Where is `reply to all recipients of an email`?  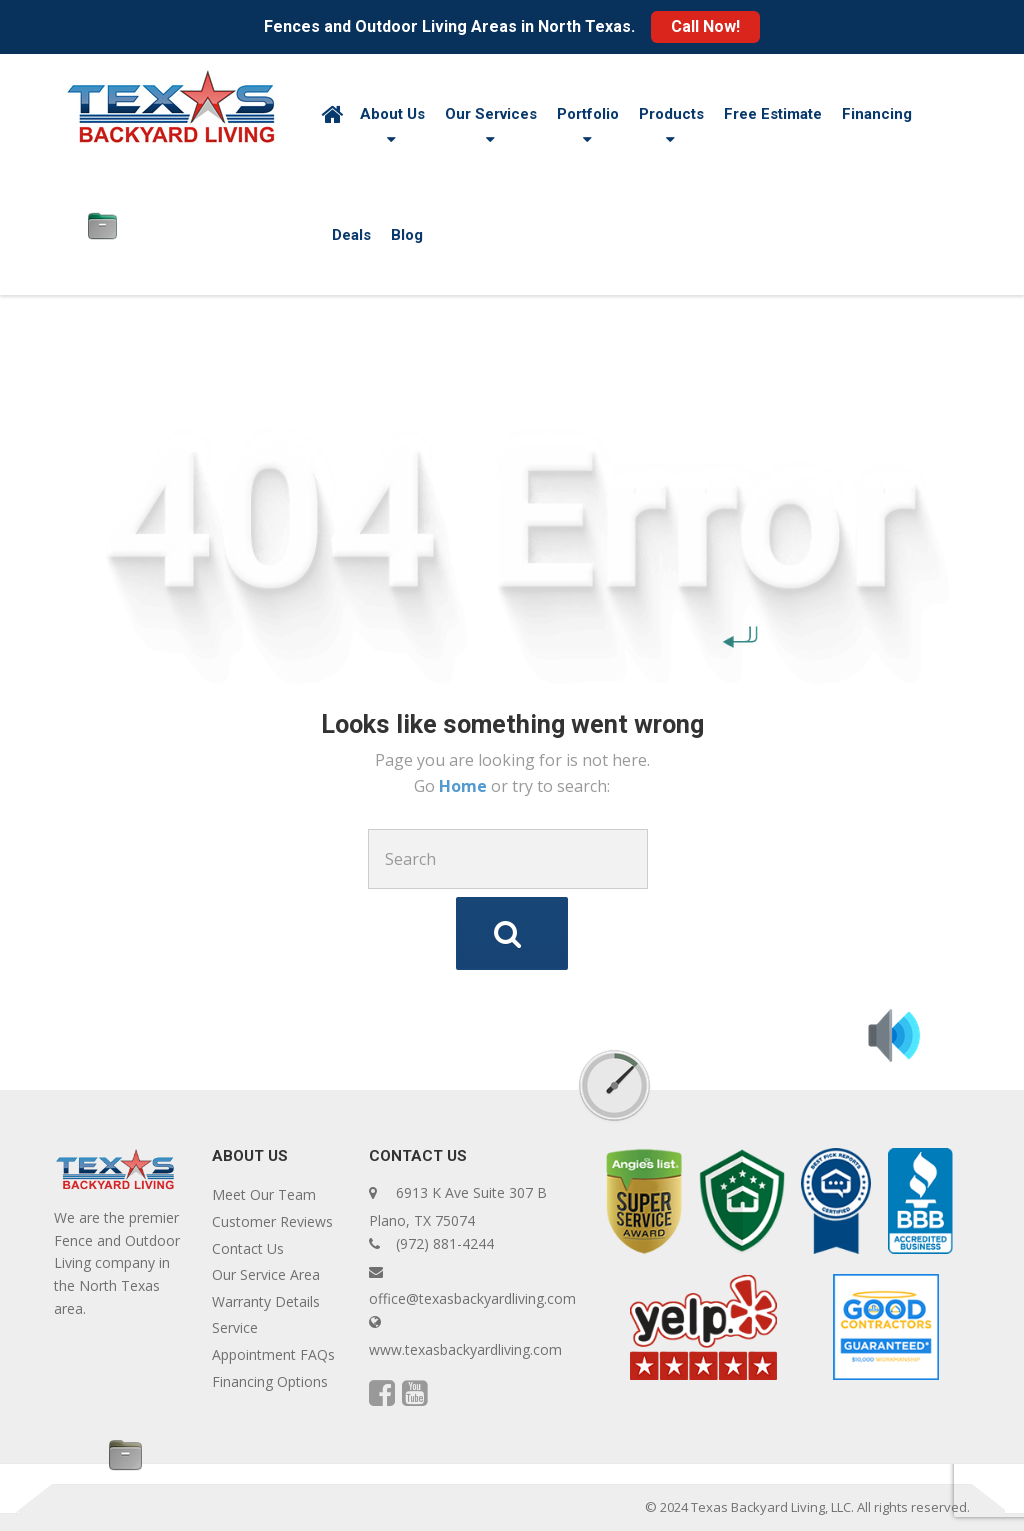 reply to all recipients of an email is located at coordinates (739, 634).